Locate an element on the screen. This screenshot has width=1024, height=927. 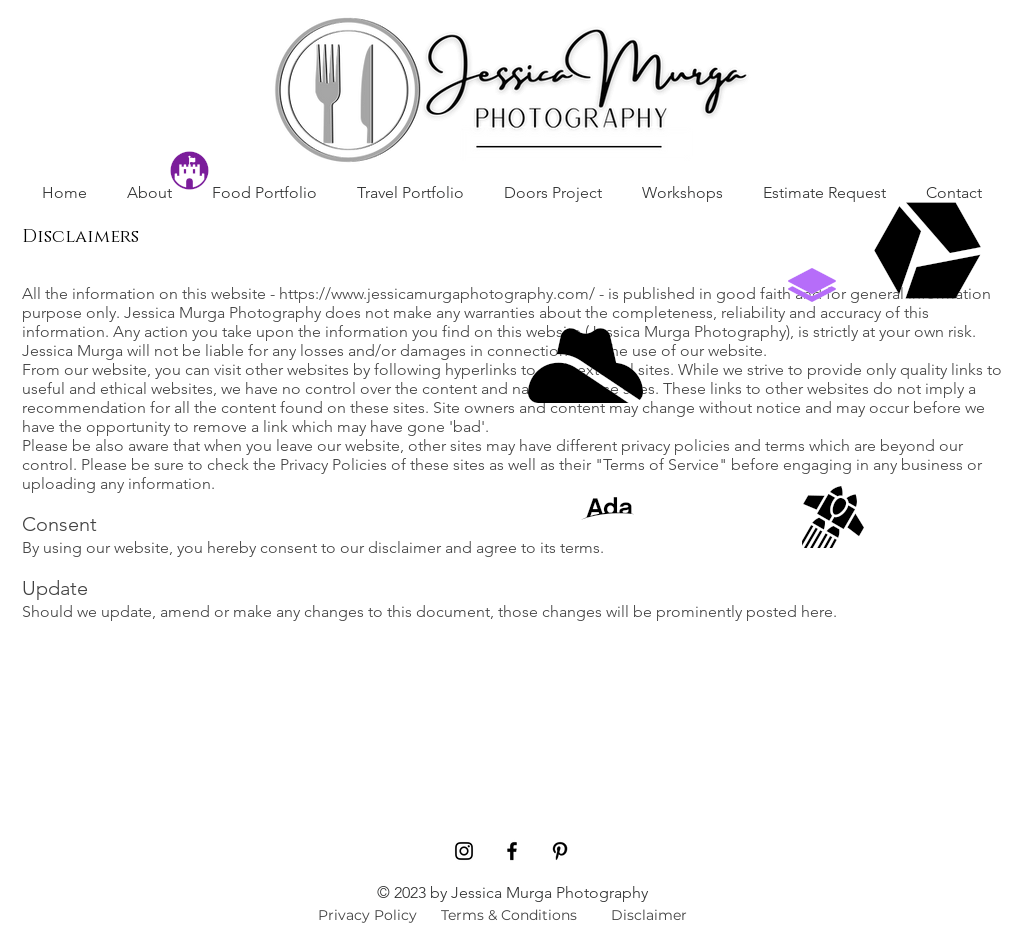
fort awesome brand logo is located at coordinates (189, 170).